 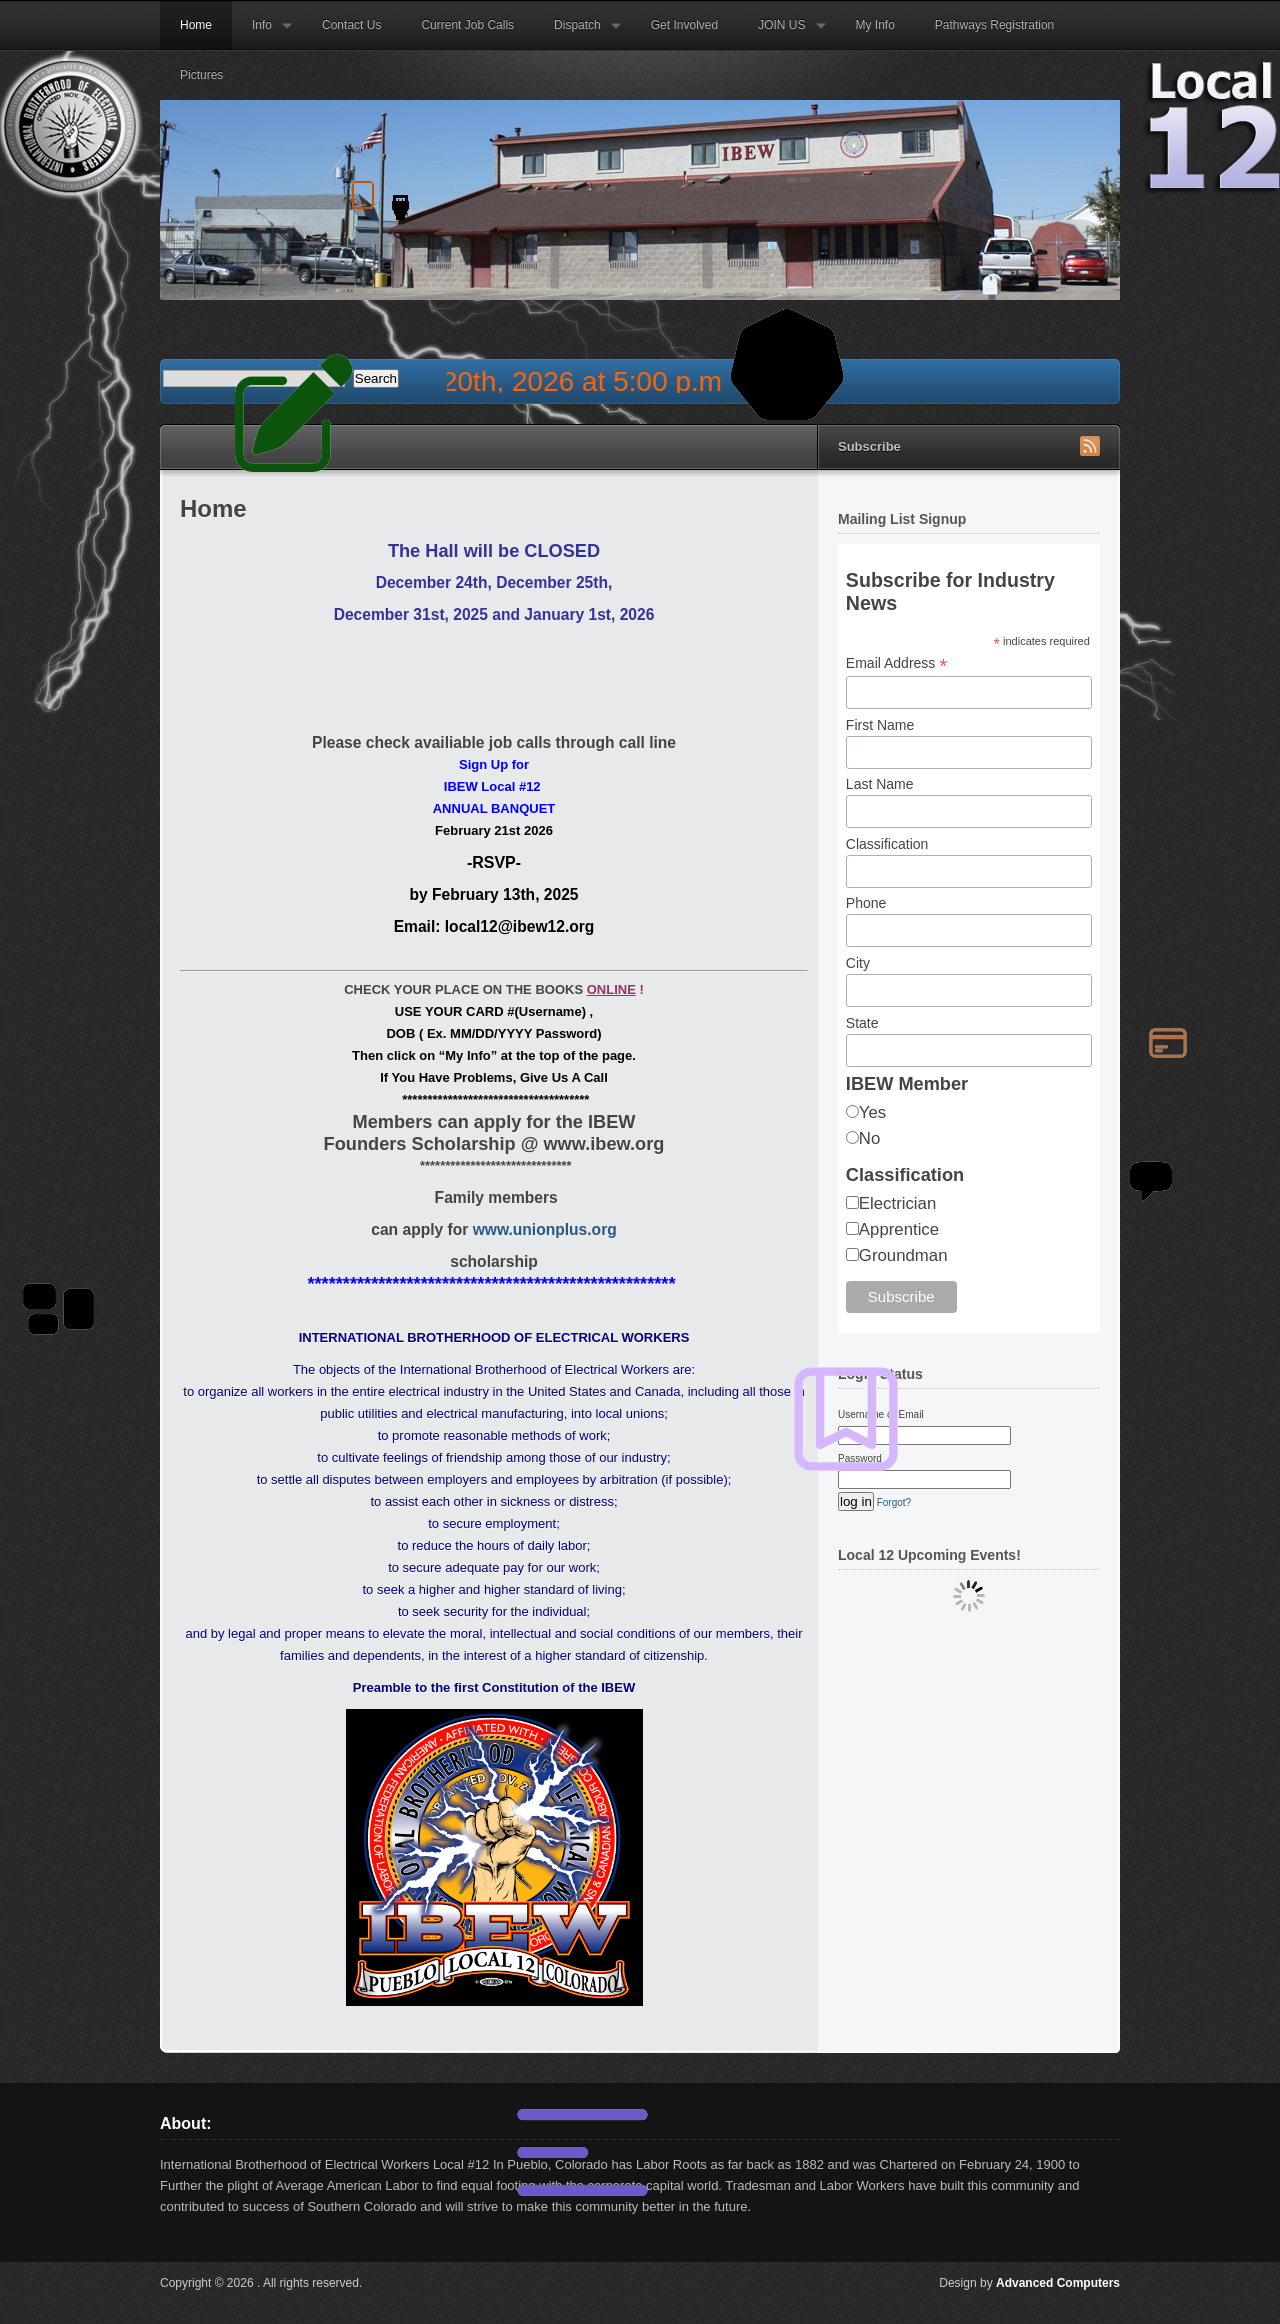 I want to click on view grouped elements or components, so click(x=58, y=1306).